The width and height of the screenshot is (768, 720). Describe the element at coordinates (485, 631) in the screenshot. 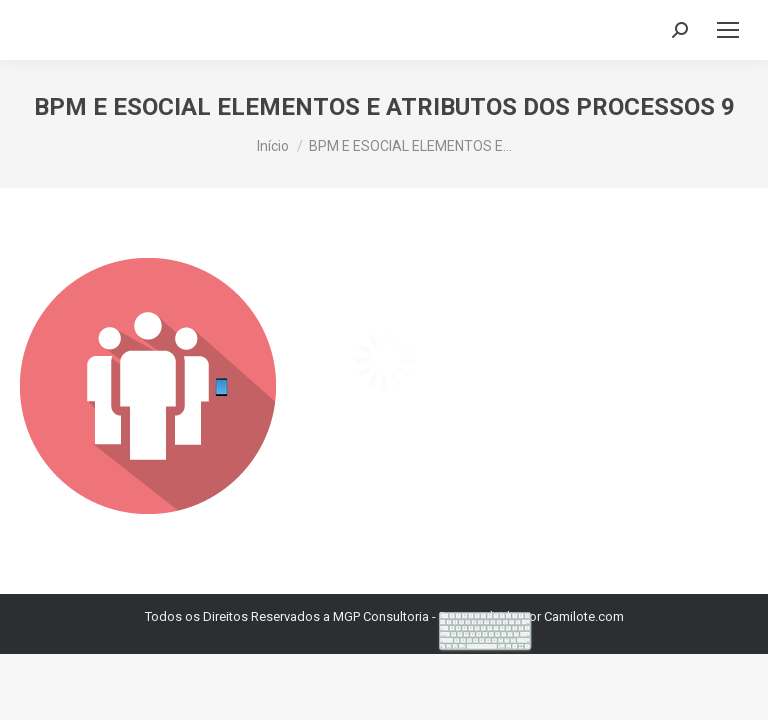

I see `connect a bluetooth keyboard` at that location.